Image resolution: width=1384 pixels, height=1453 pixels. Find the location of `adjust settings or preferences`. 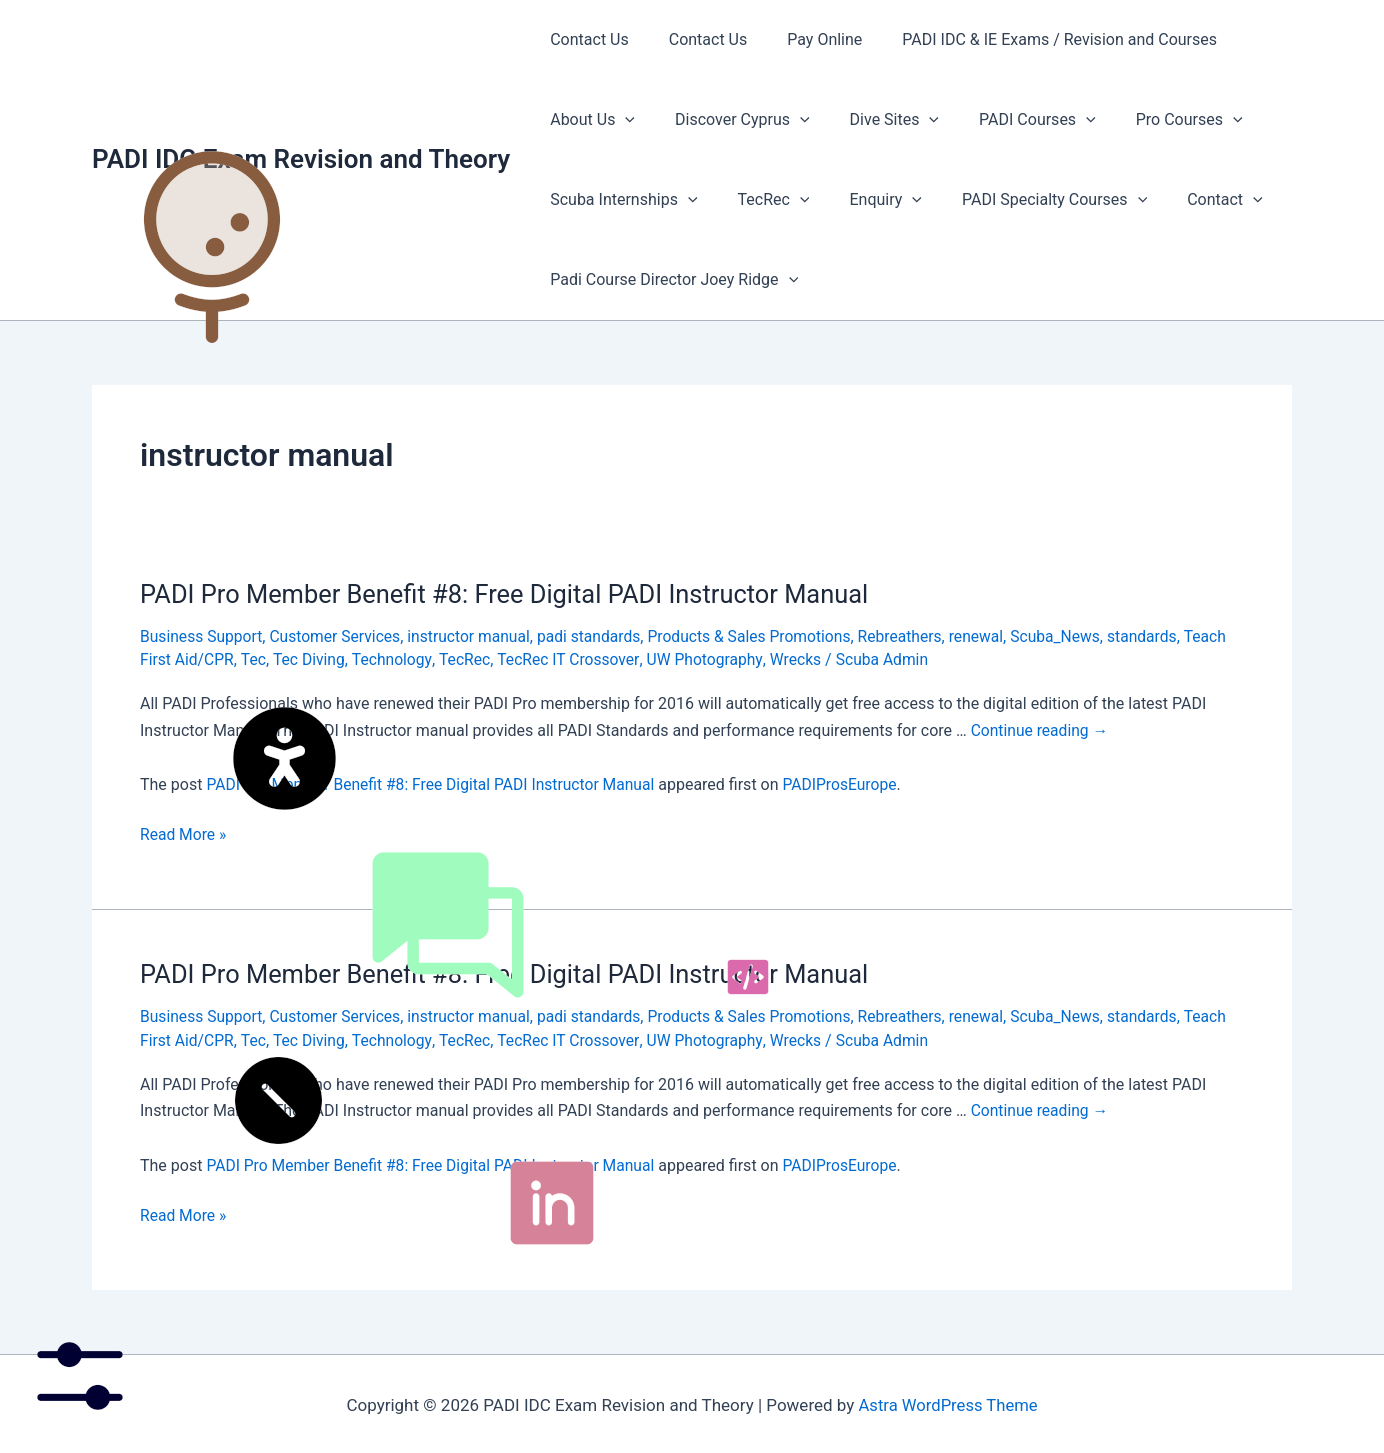

adjust settings or preferences is located at coordinates (80, 1376).